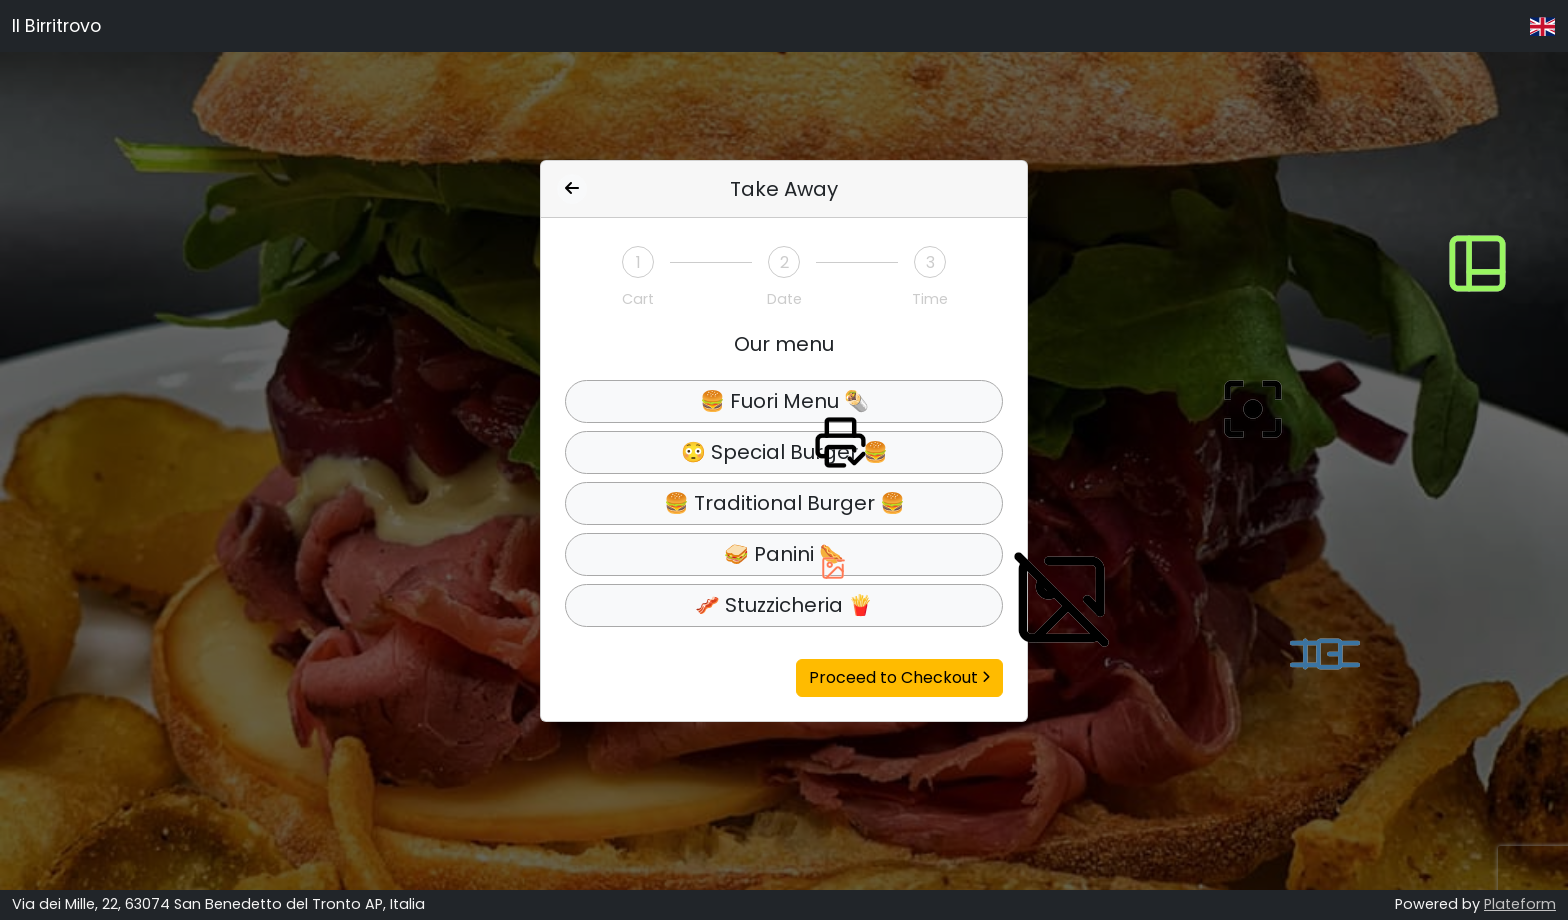 This screenshot has width=1568, height=920. Describe the element at coordinates (840, 442) in the screenshot. I see `print job completed successfully` at that location.